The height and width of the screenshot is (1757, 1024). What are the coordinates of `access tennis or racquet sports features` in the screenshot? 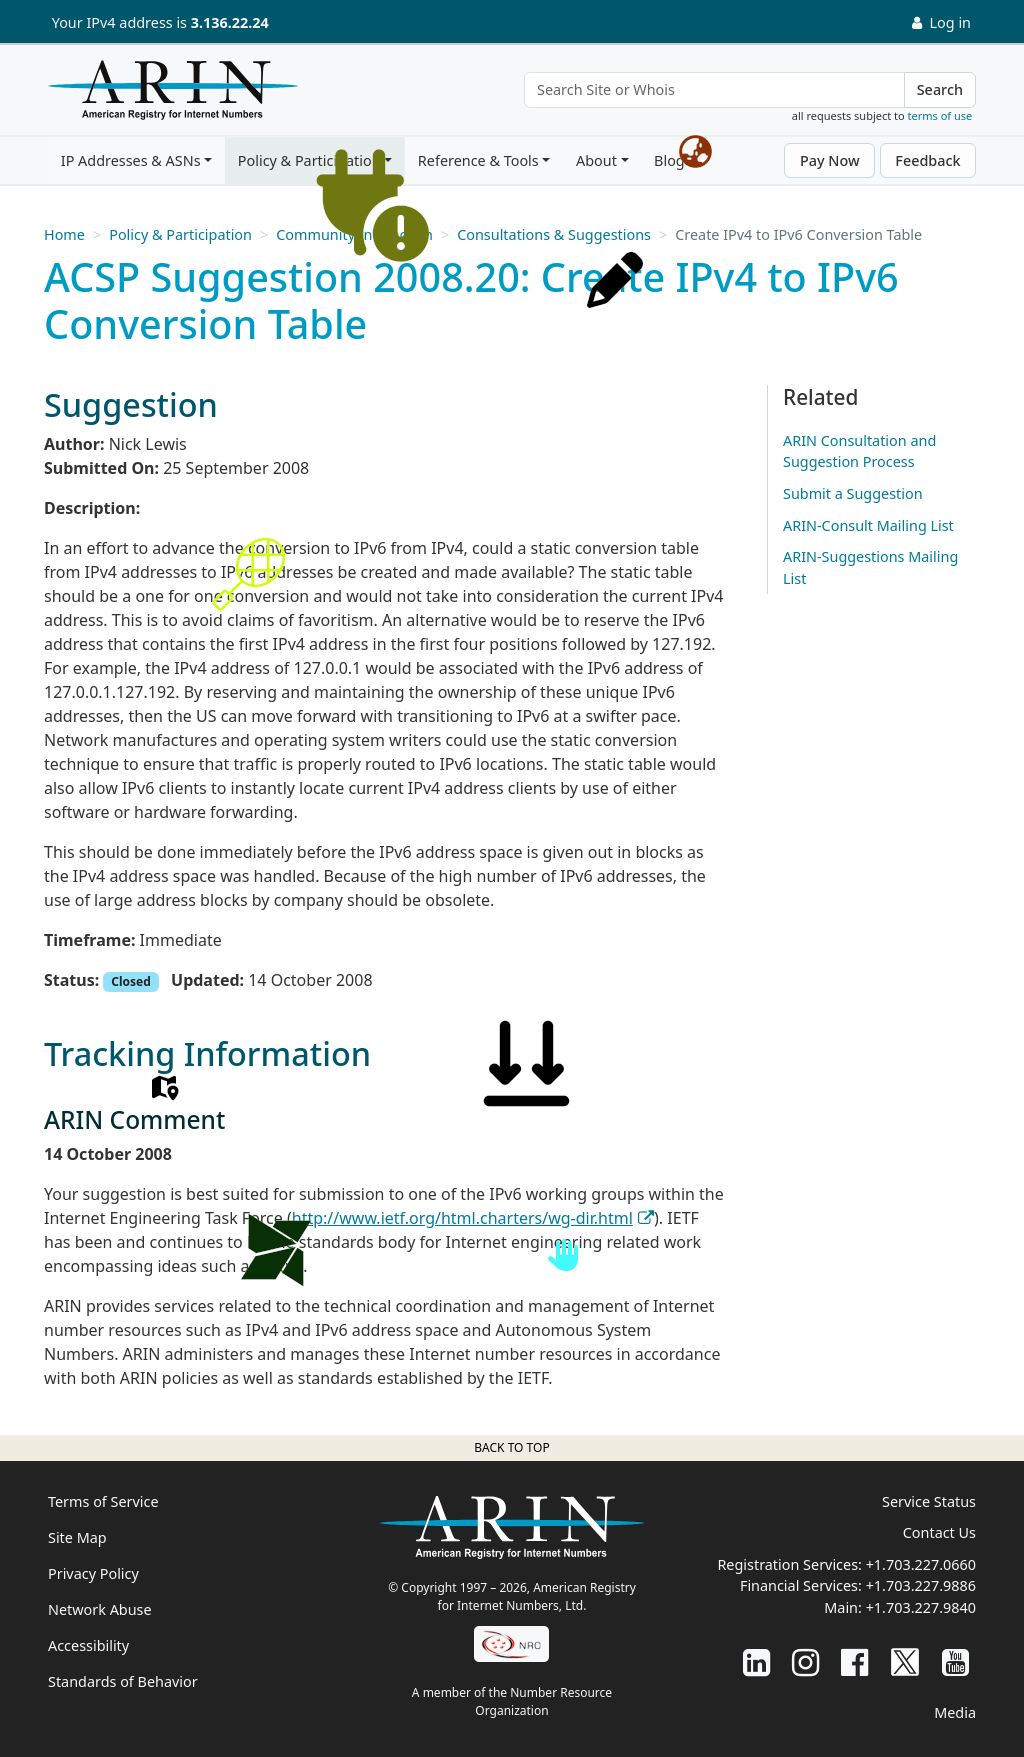 It's located at (247, 575).